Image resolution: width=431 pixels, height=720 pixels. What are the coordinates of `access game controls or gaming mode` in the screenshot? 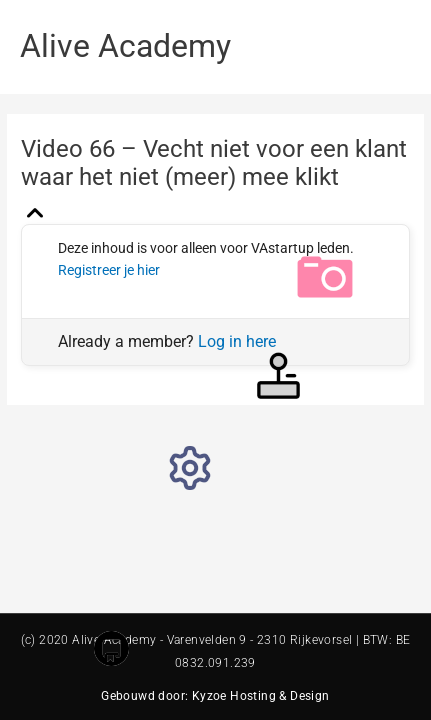 It's located at (278, 377).